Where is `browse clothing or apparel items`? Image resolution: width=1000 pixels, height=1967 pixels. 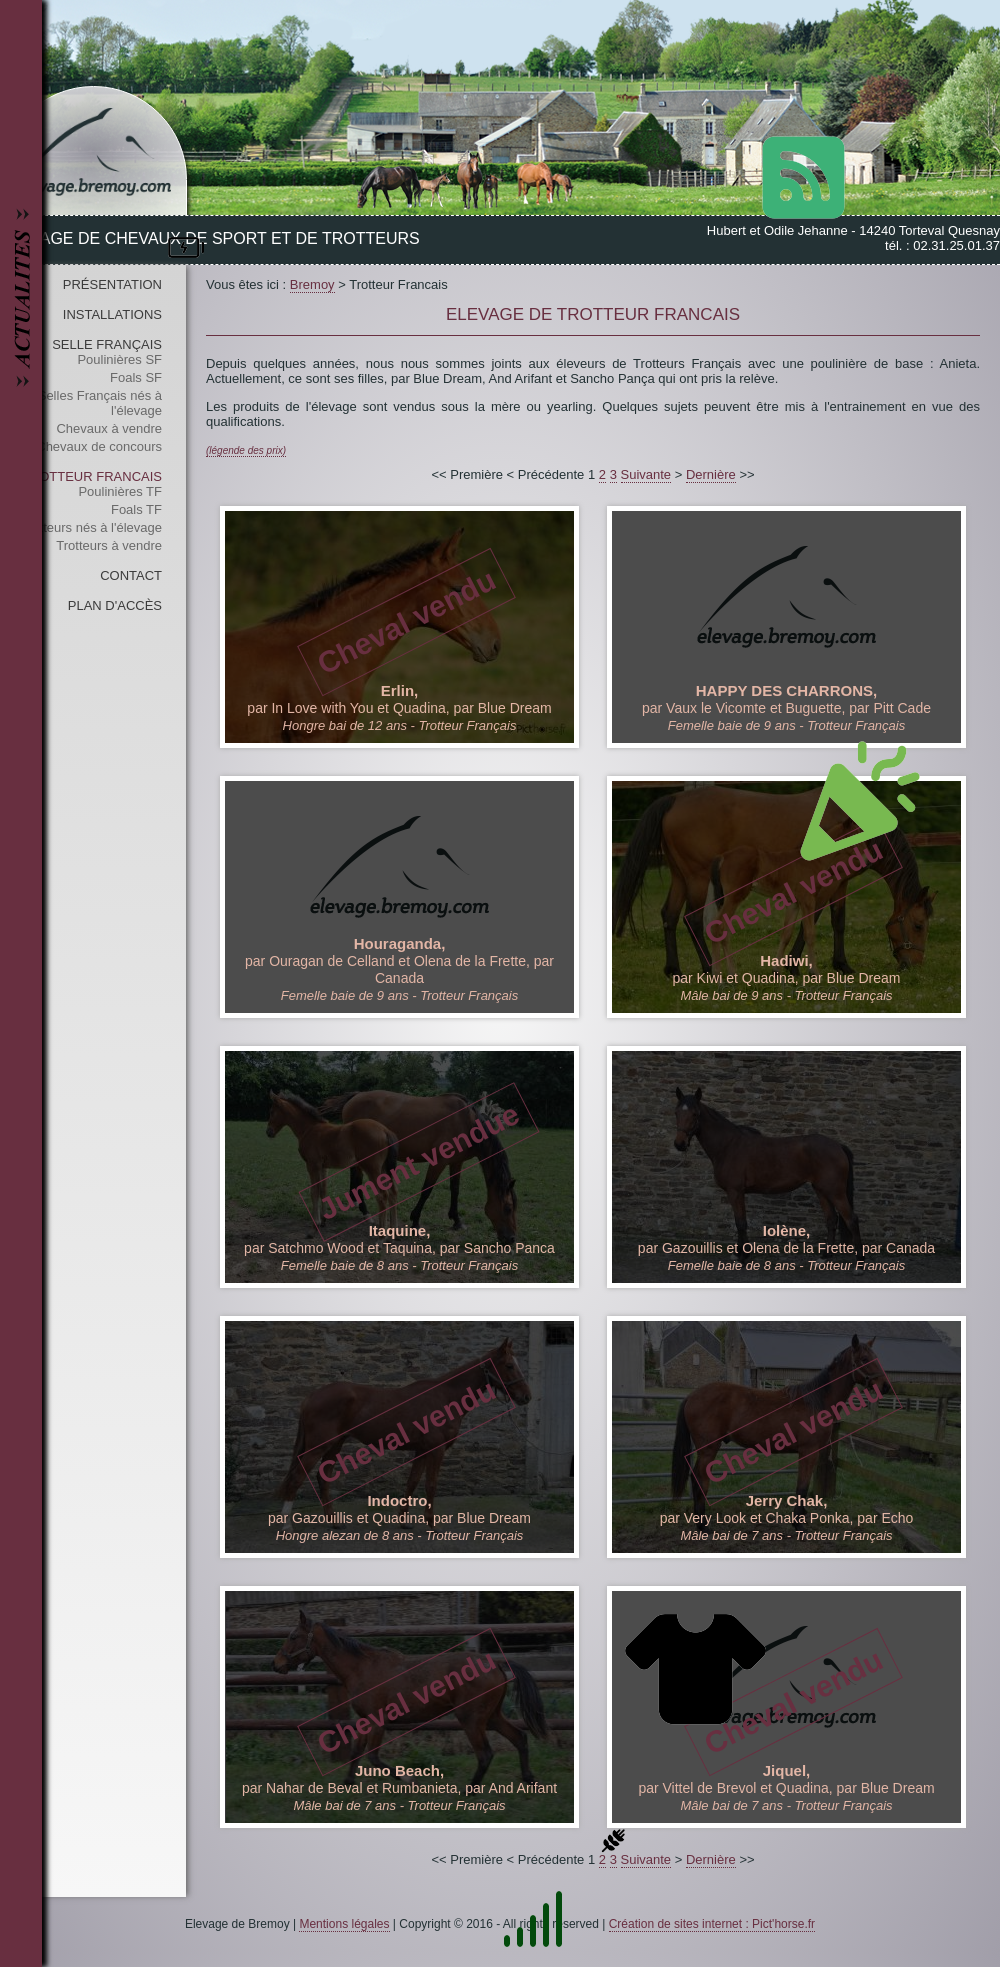 browse clothing or apparel items is located at coordinates (695, 1665).